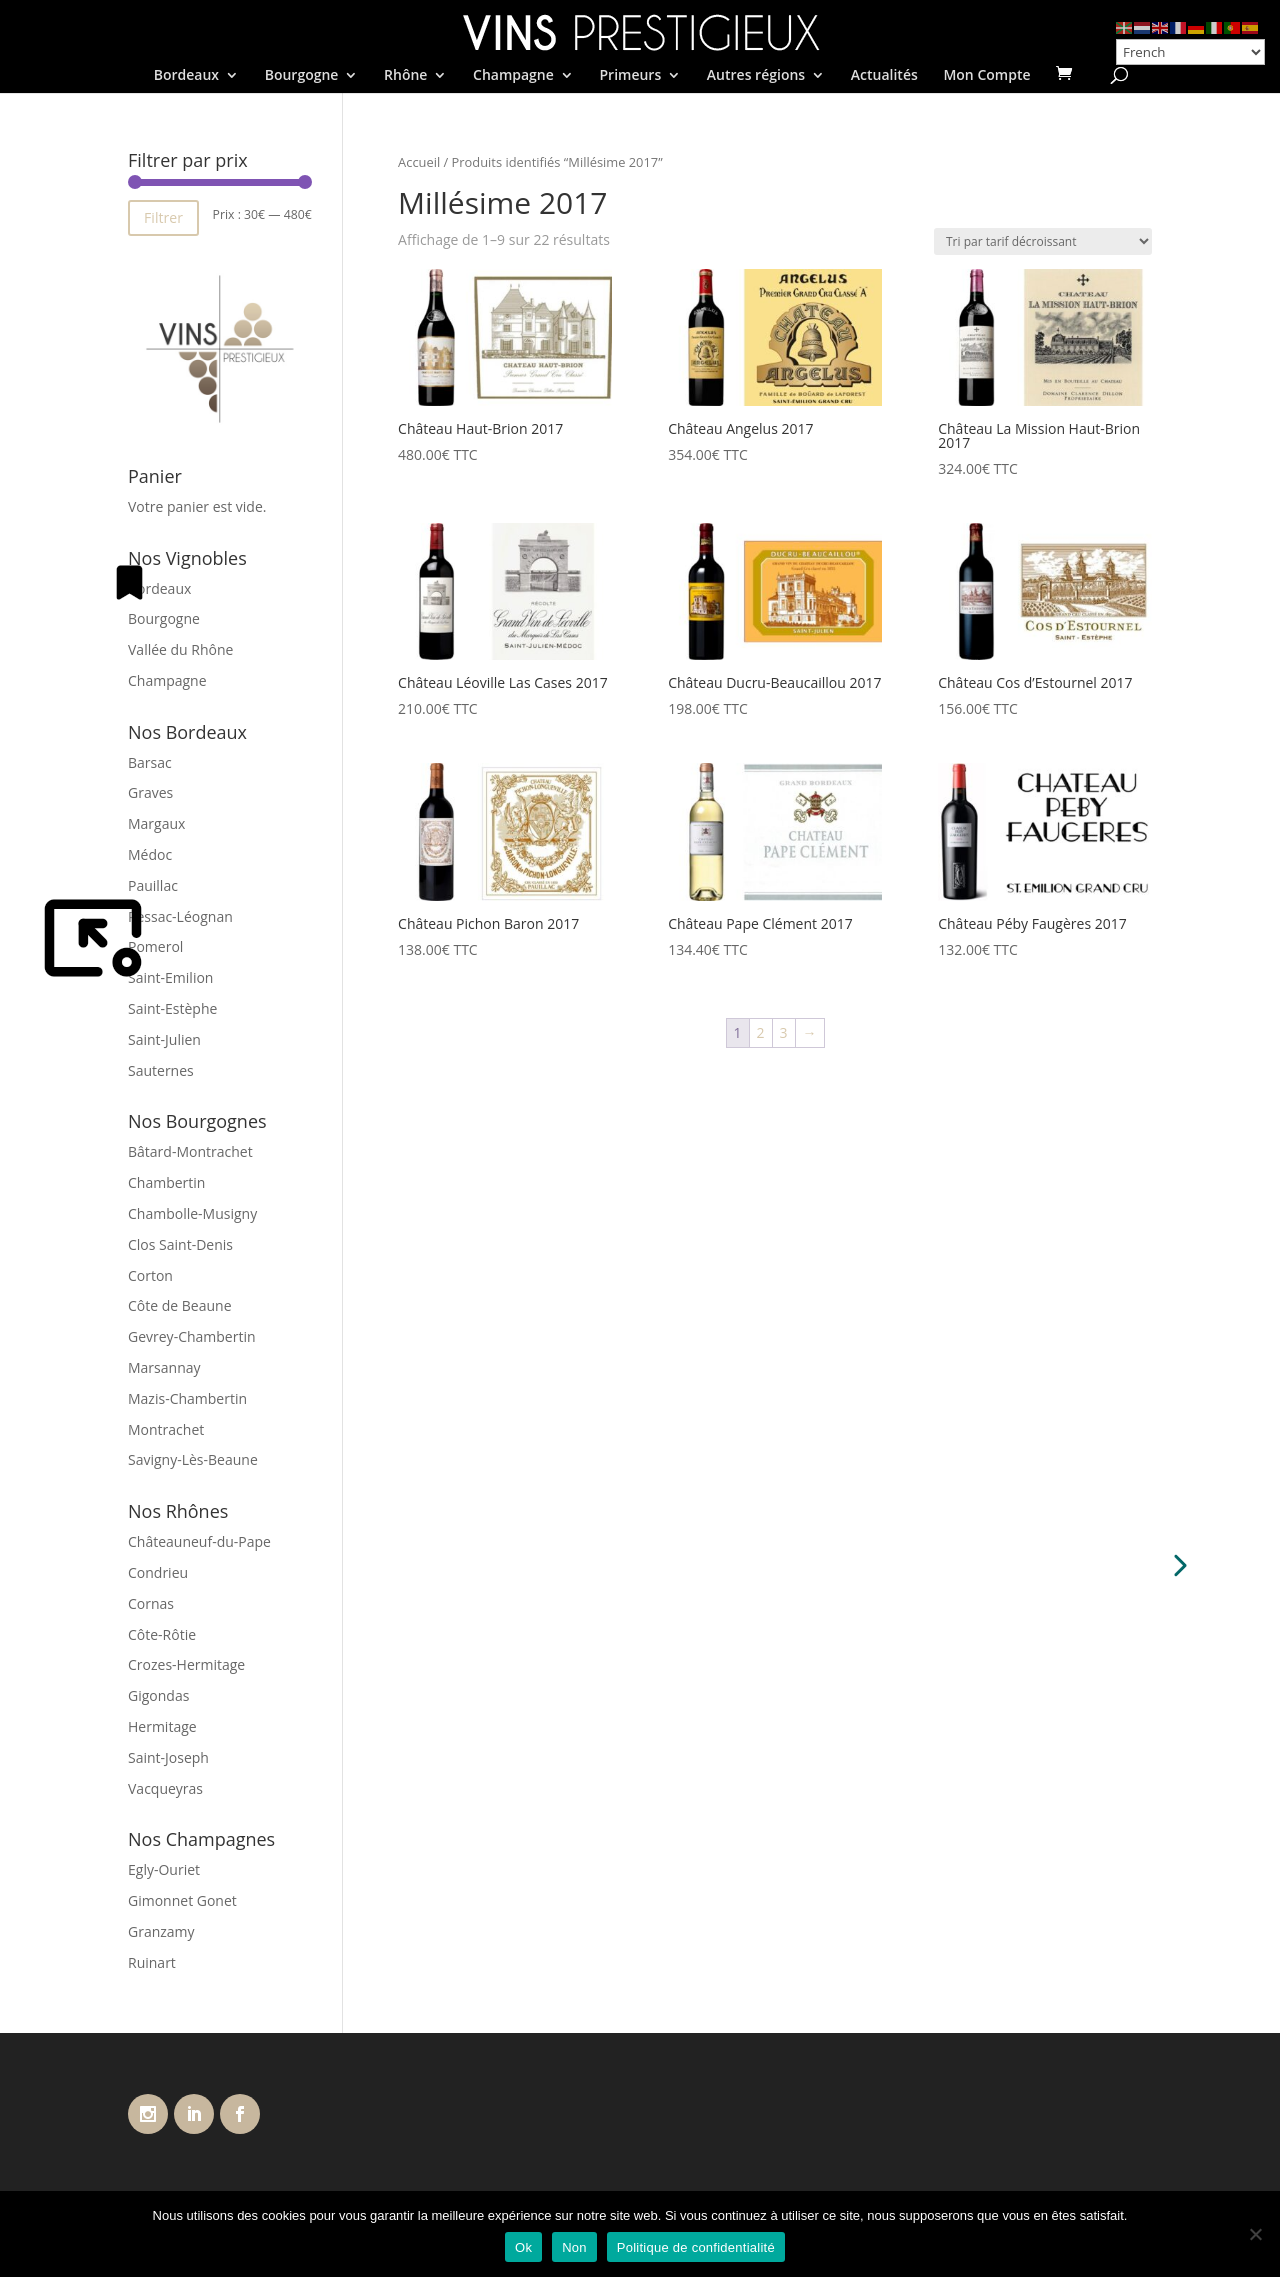  I want to click on pin item to the end of a list, so click(93, 938).